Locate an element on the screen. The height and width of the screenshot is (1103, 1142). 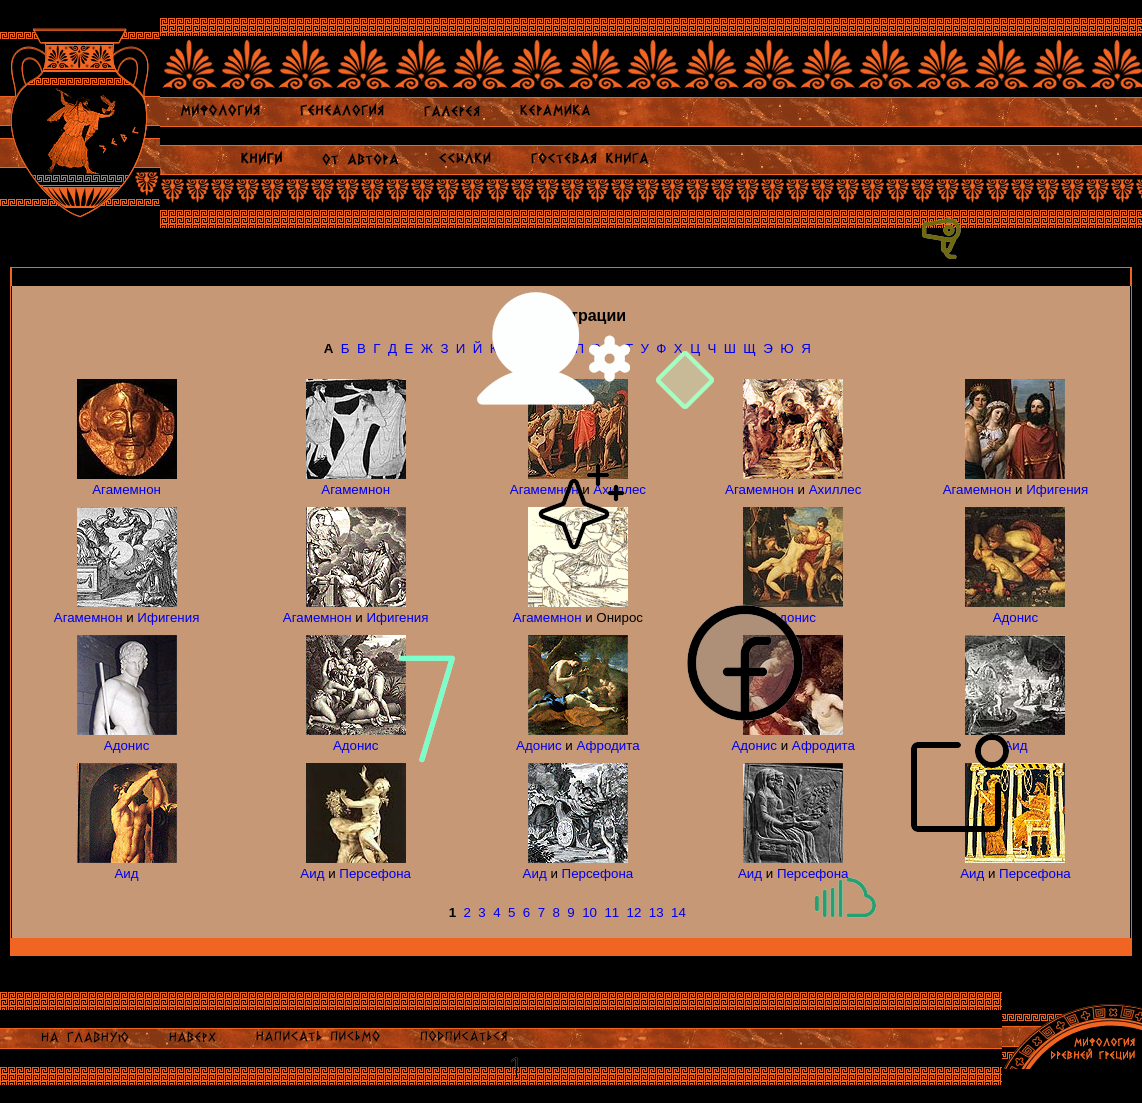
indicates first place or top ranking is located at coordinates (515, 1067).